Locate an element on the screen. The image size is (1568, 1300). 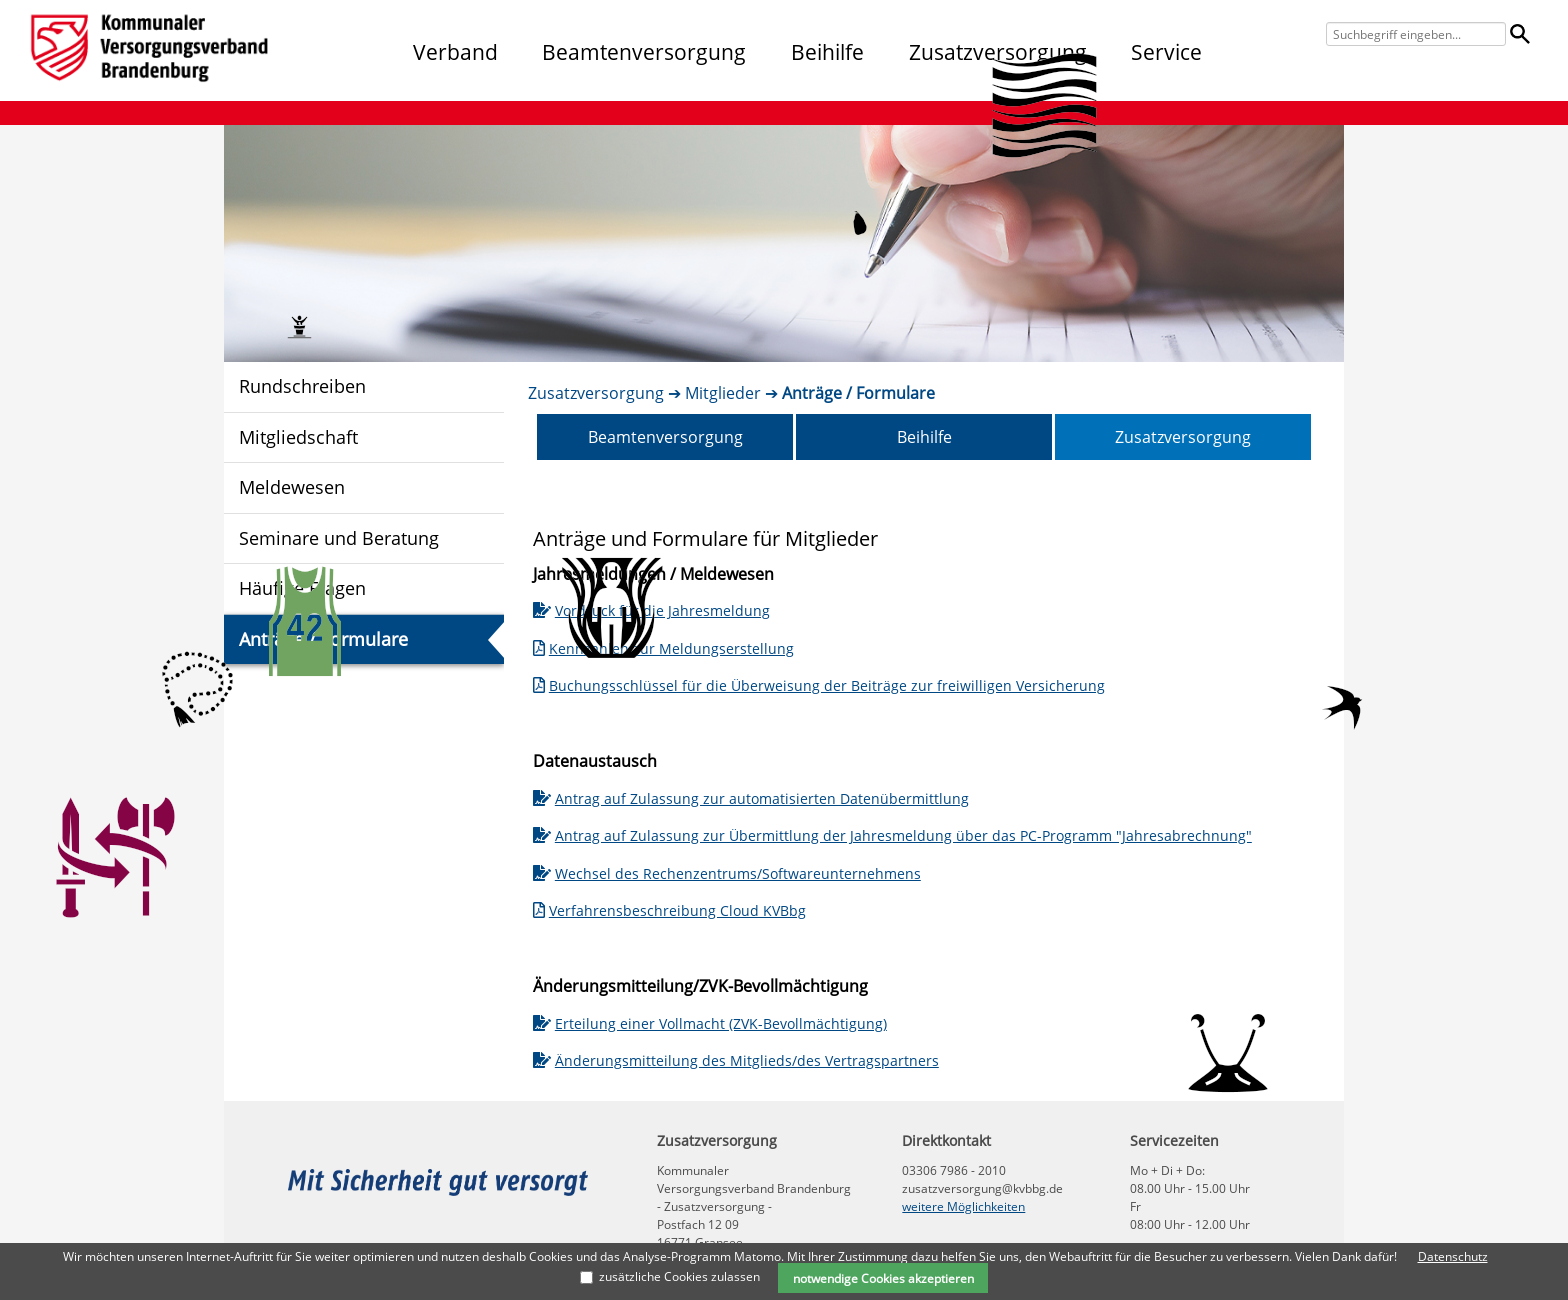
select Sri Lanka as your country or region is located at coordinates (860, 223).